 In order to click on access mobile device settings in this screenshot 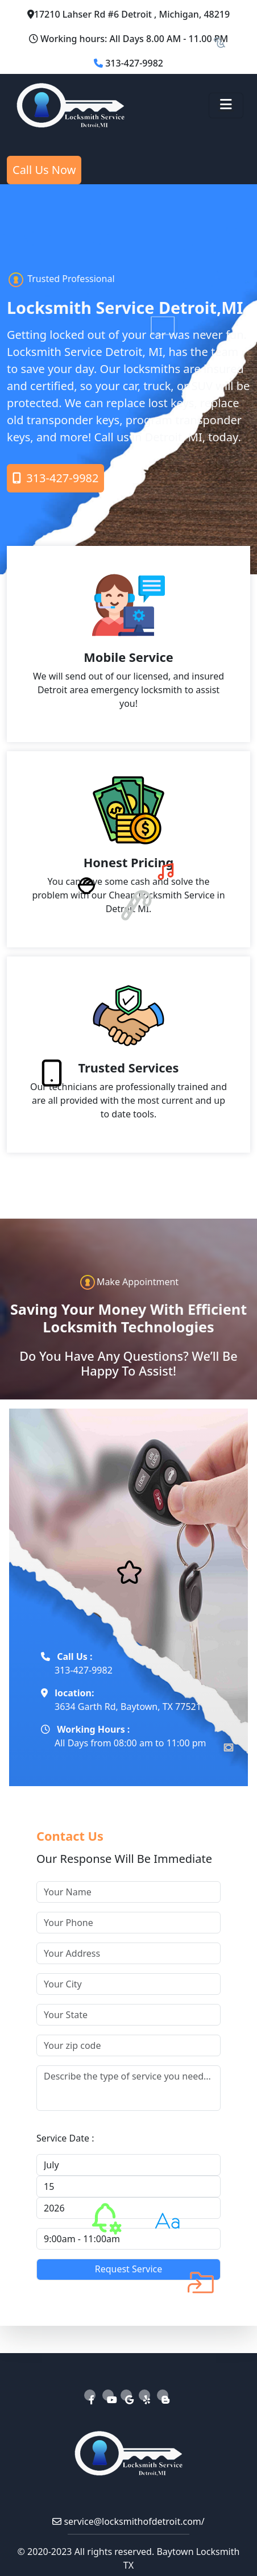, I will do `click(52, 1073)`.